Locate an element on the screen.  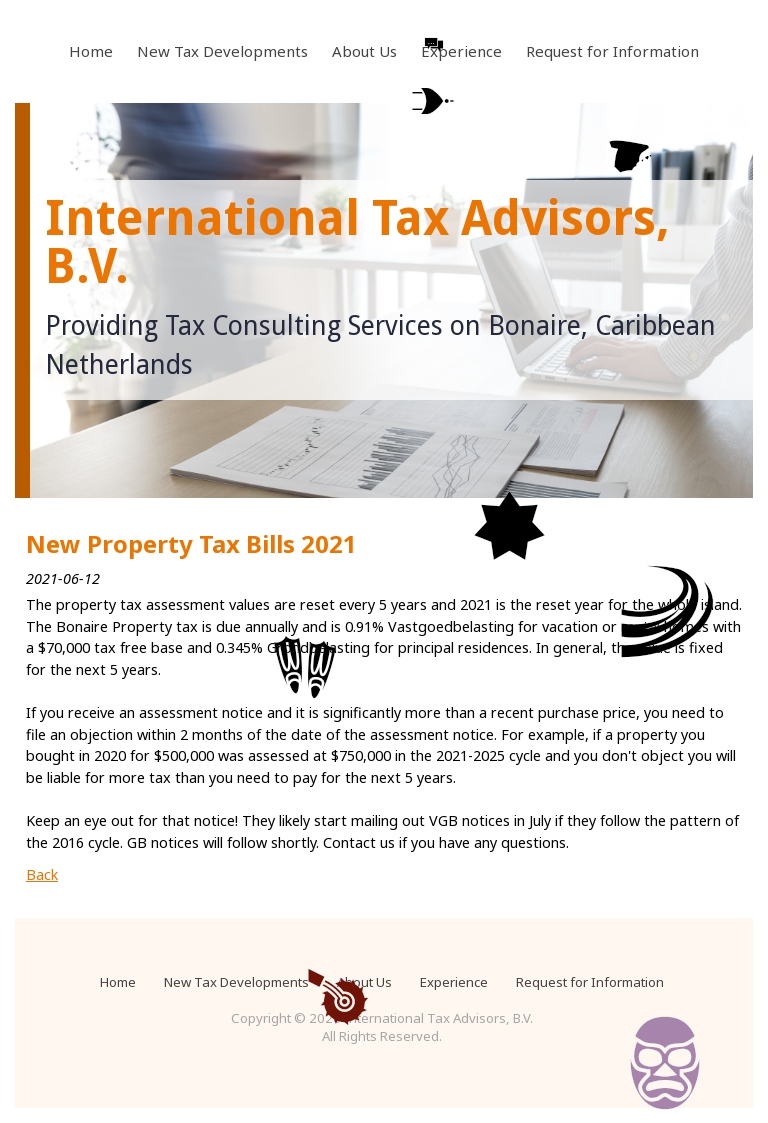
select spain as your country or region is located at coordinates (630, 156).